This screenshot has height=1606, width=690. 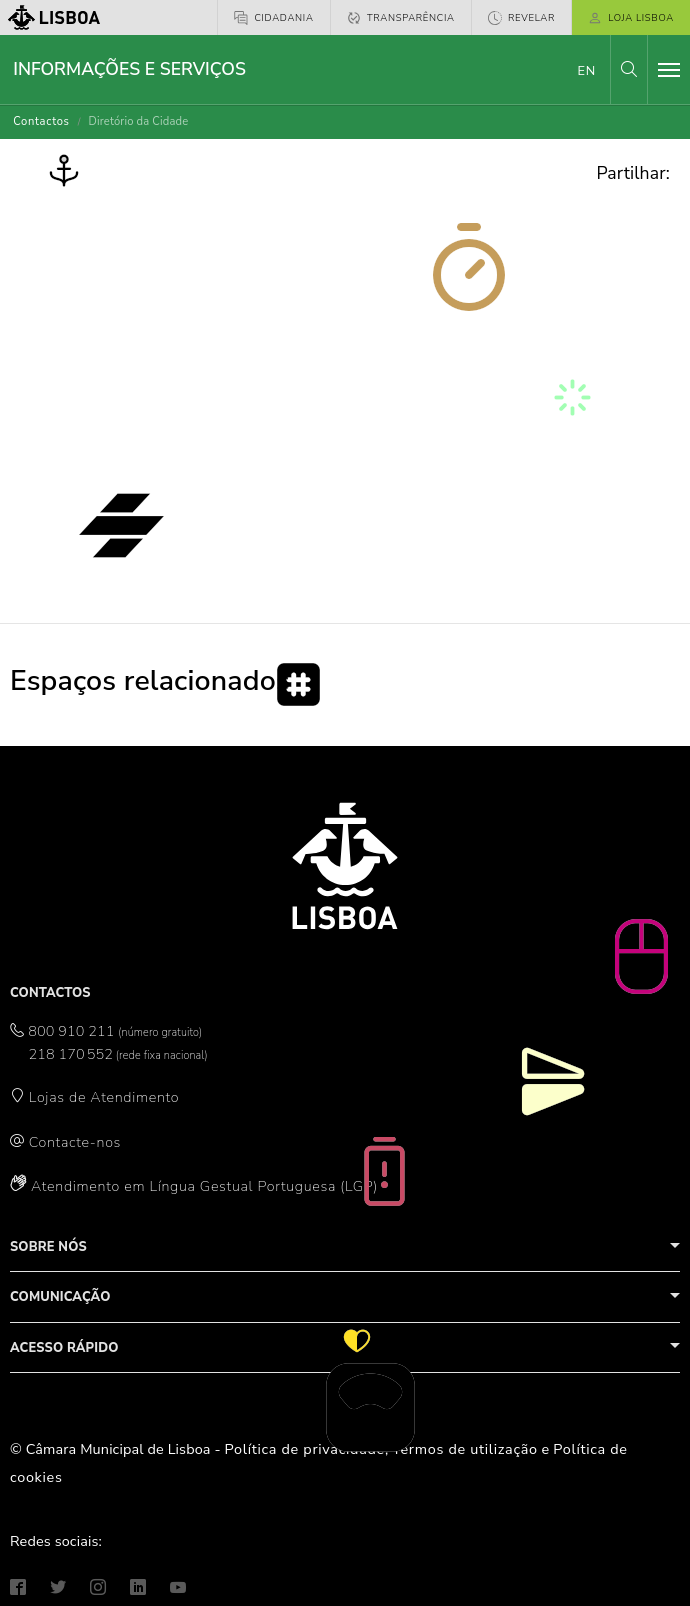 What do you see at coordinates (469, 267) in the screenshot?
I see `start or set a timer` at bounding box center [469, 267].